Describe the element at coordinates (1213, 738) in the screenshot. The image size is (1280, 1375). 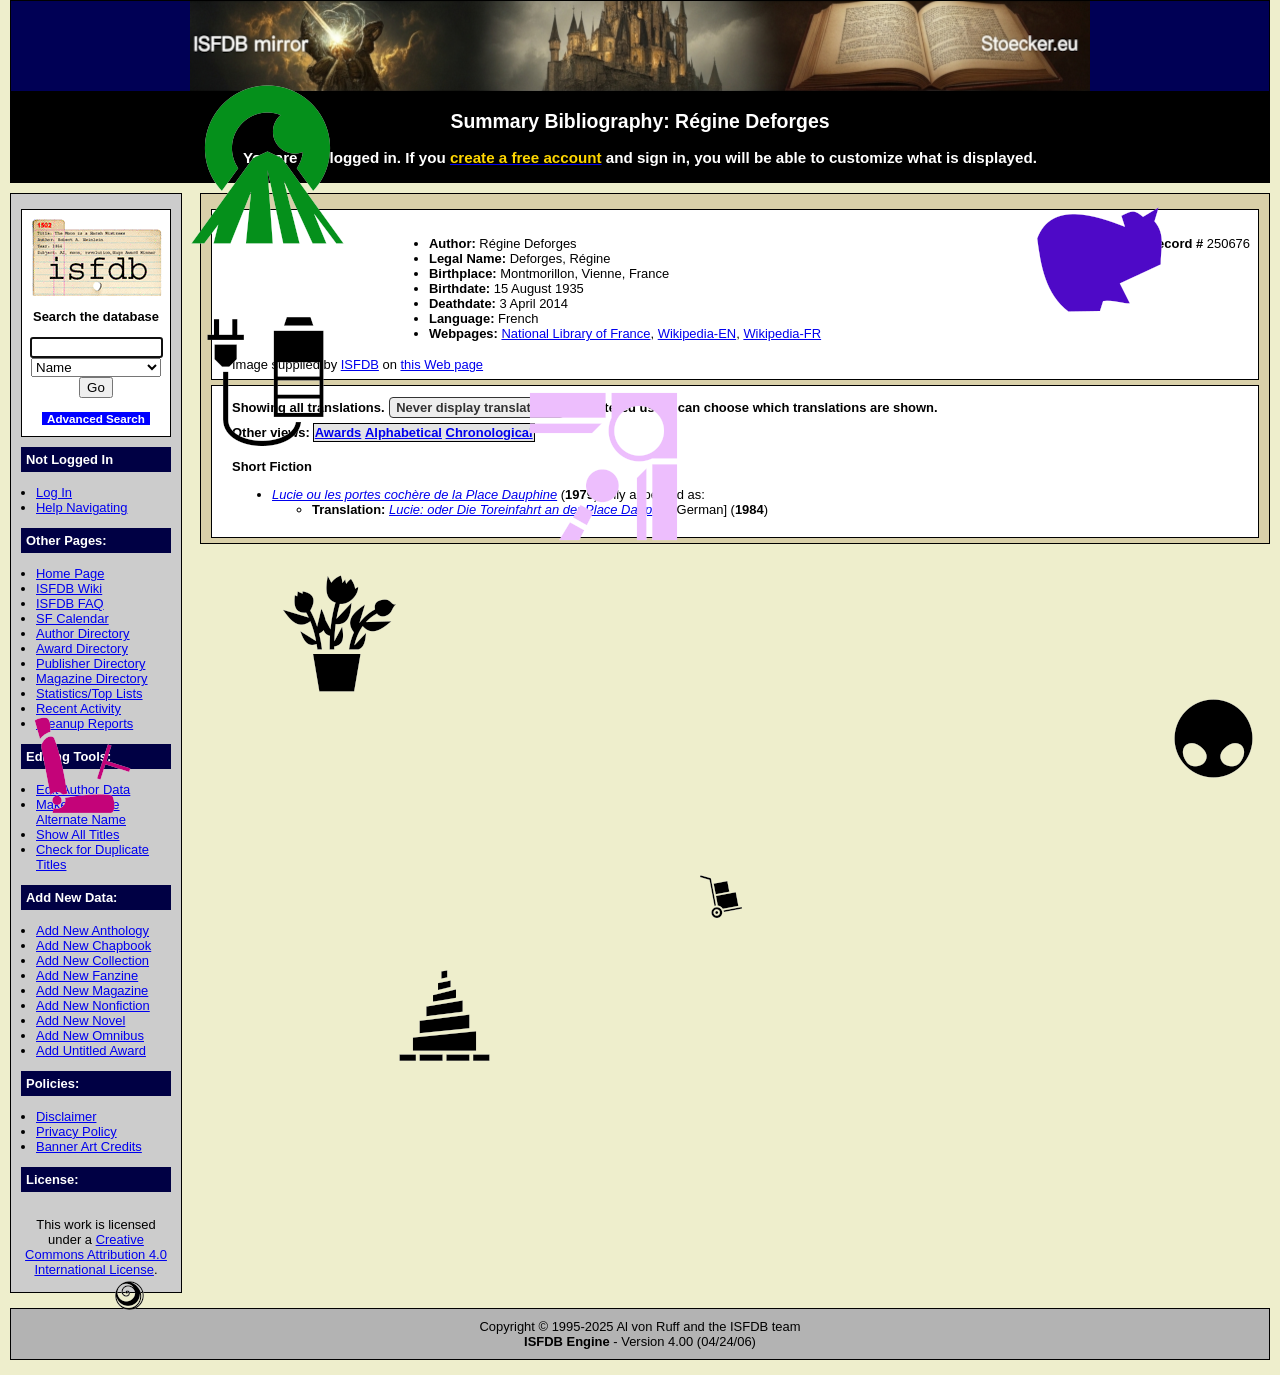
I see `select or summon a soul vessel item` at that location.